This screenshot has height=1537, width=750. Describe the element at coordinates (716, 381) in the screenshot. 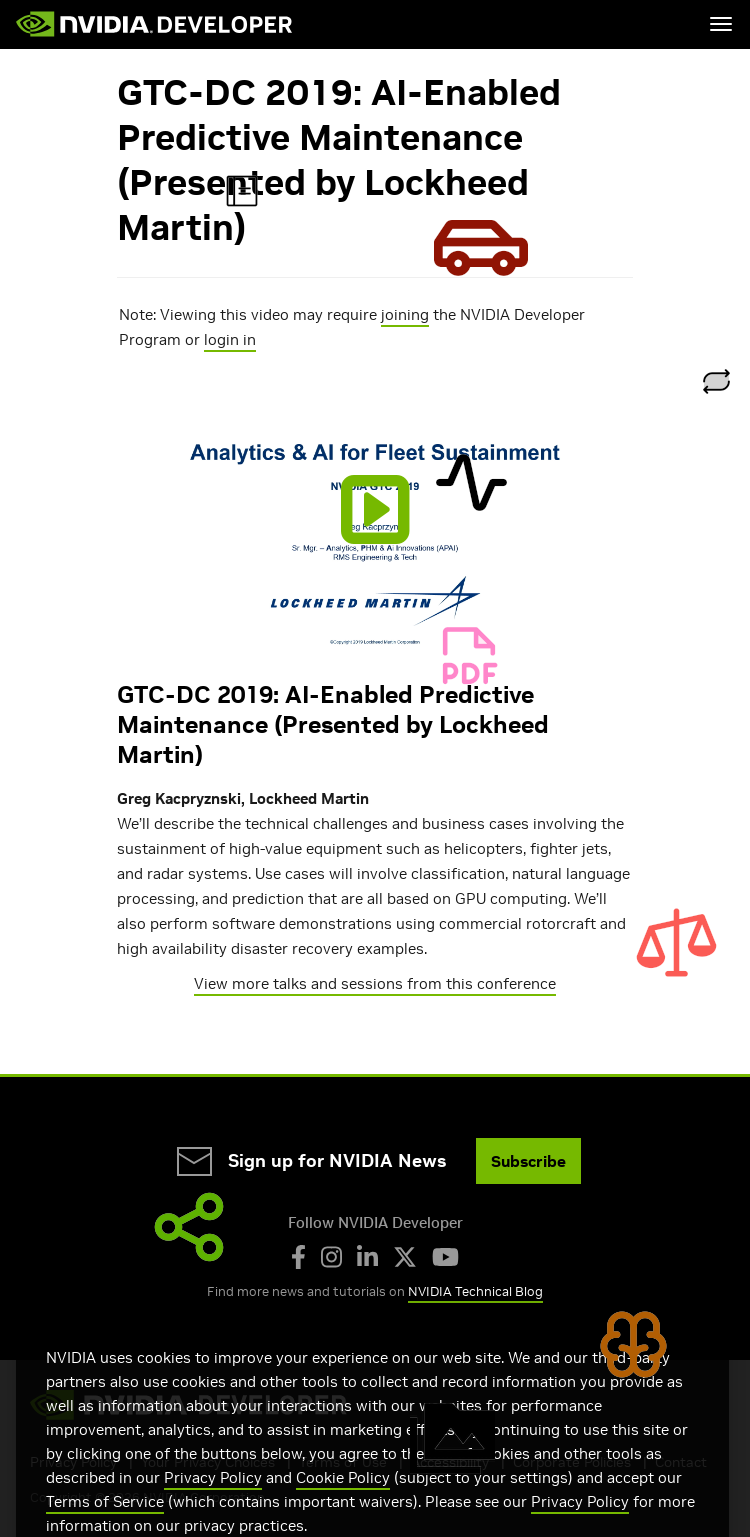

I see `toggle repeat mode for media playback` at that location.